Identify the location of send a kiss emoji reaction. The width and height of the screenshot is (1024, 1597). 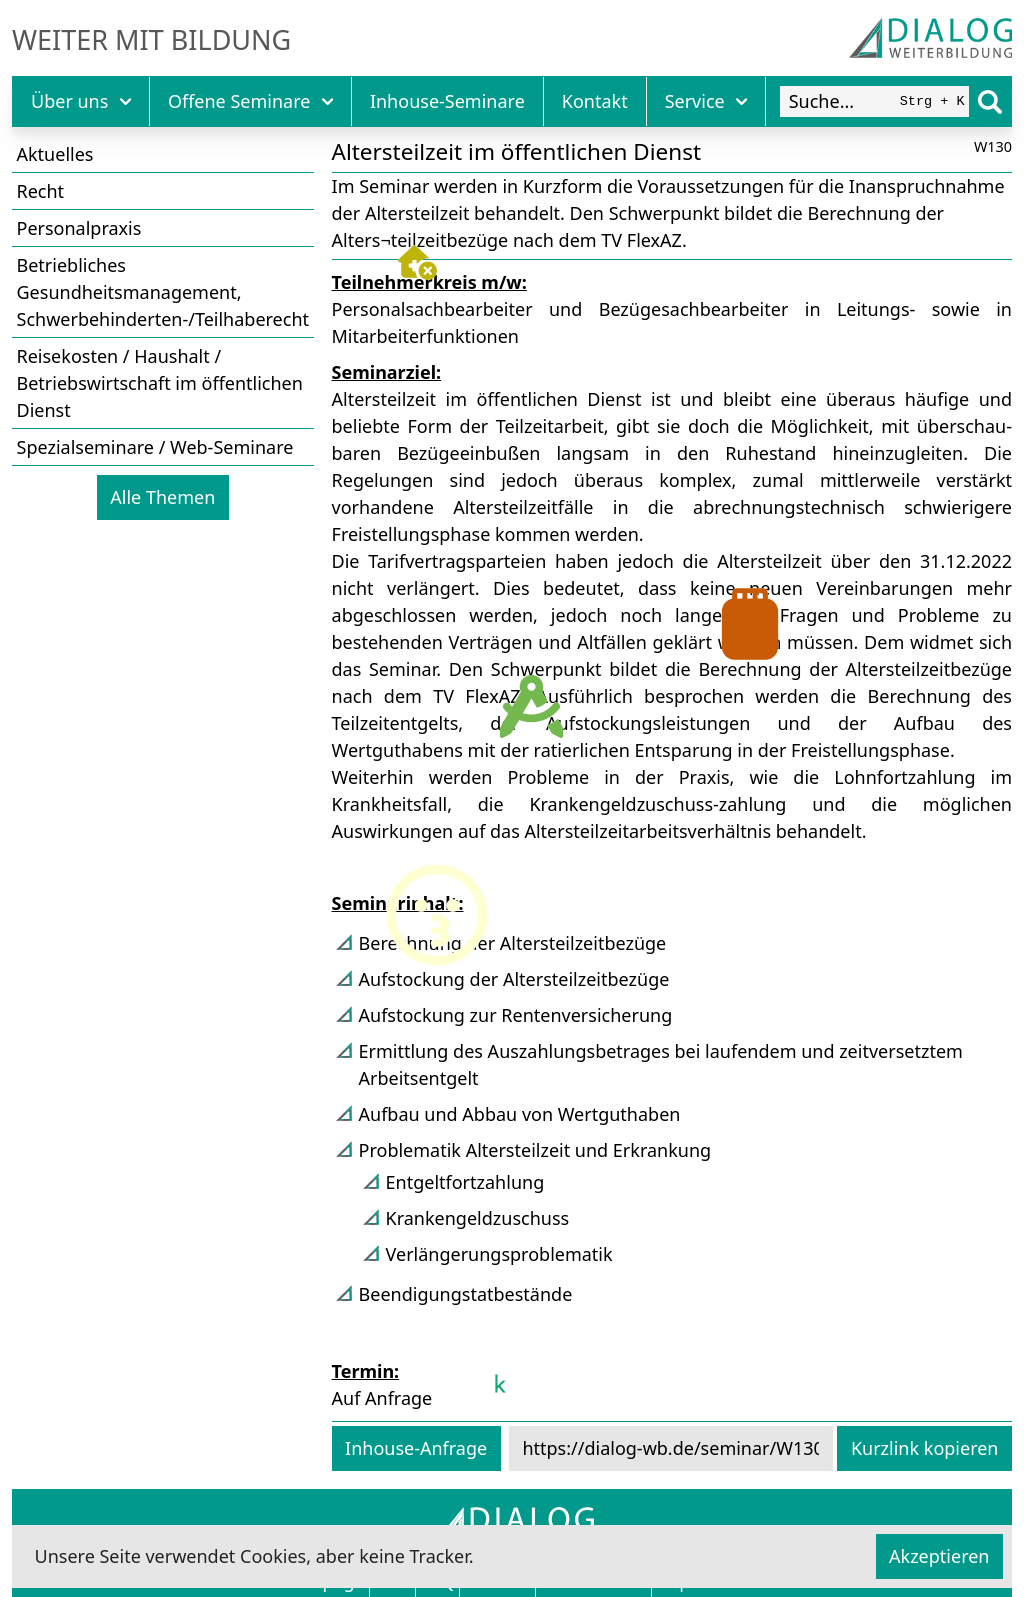
(437, 915).